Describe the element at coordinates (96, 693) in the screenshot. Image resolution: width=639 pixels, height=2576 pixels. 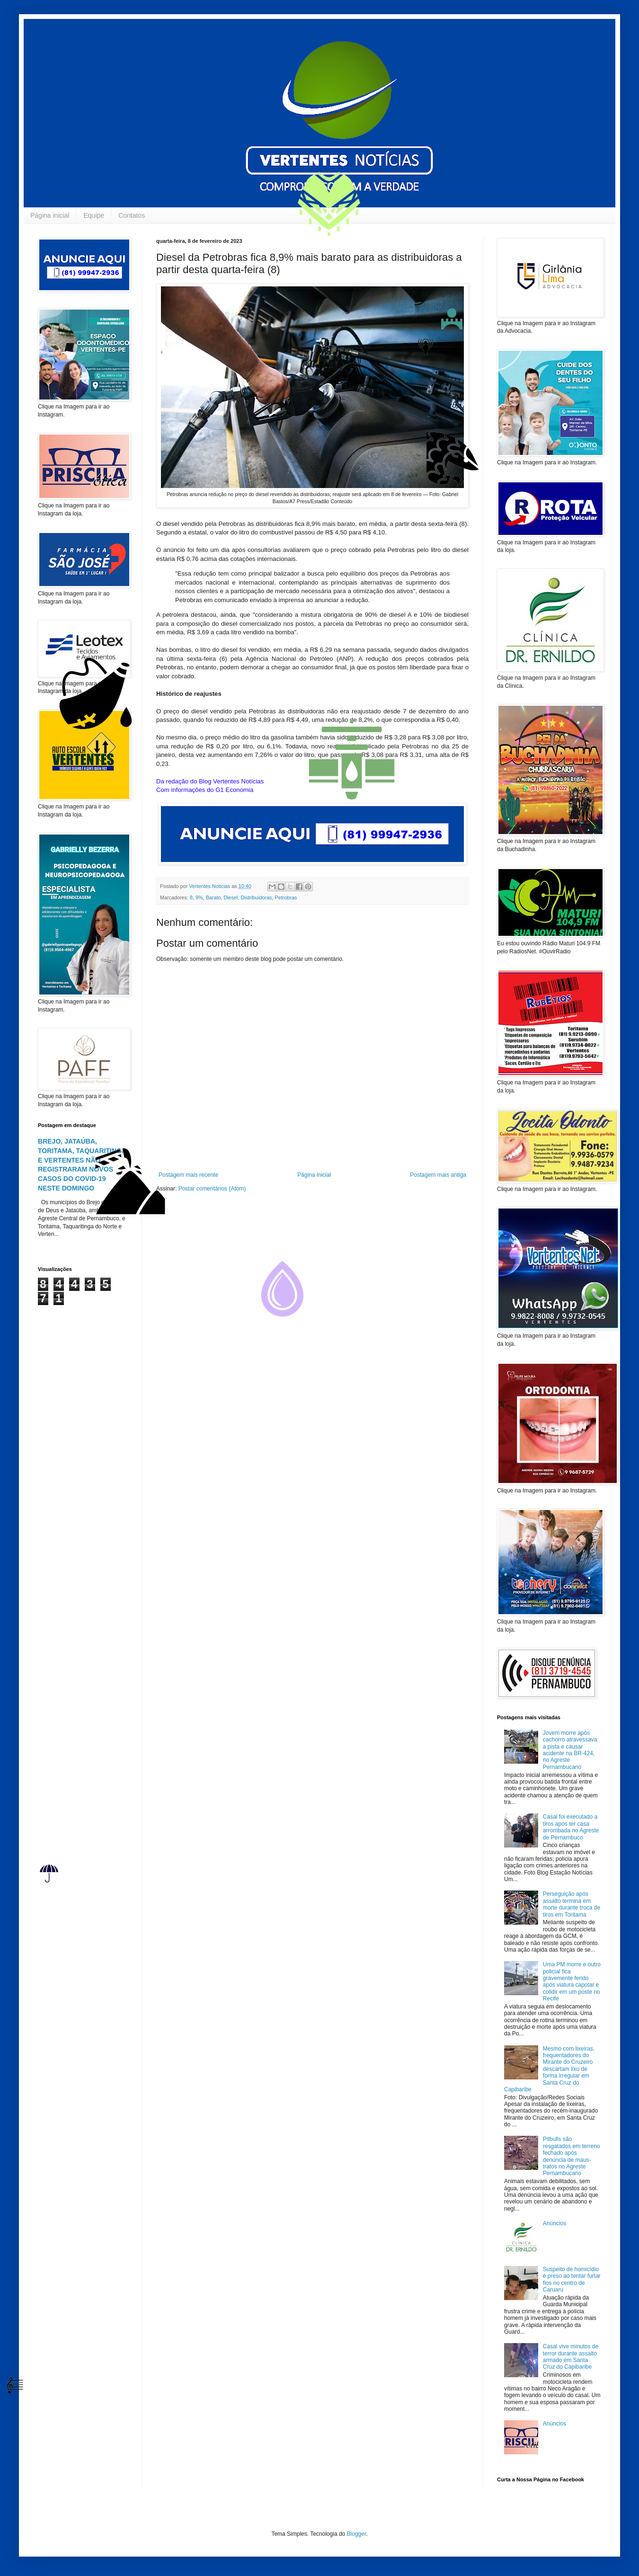
I see `equip or use waterskin item` at that location.